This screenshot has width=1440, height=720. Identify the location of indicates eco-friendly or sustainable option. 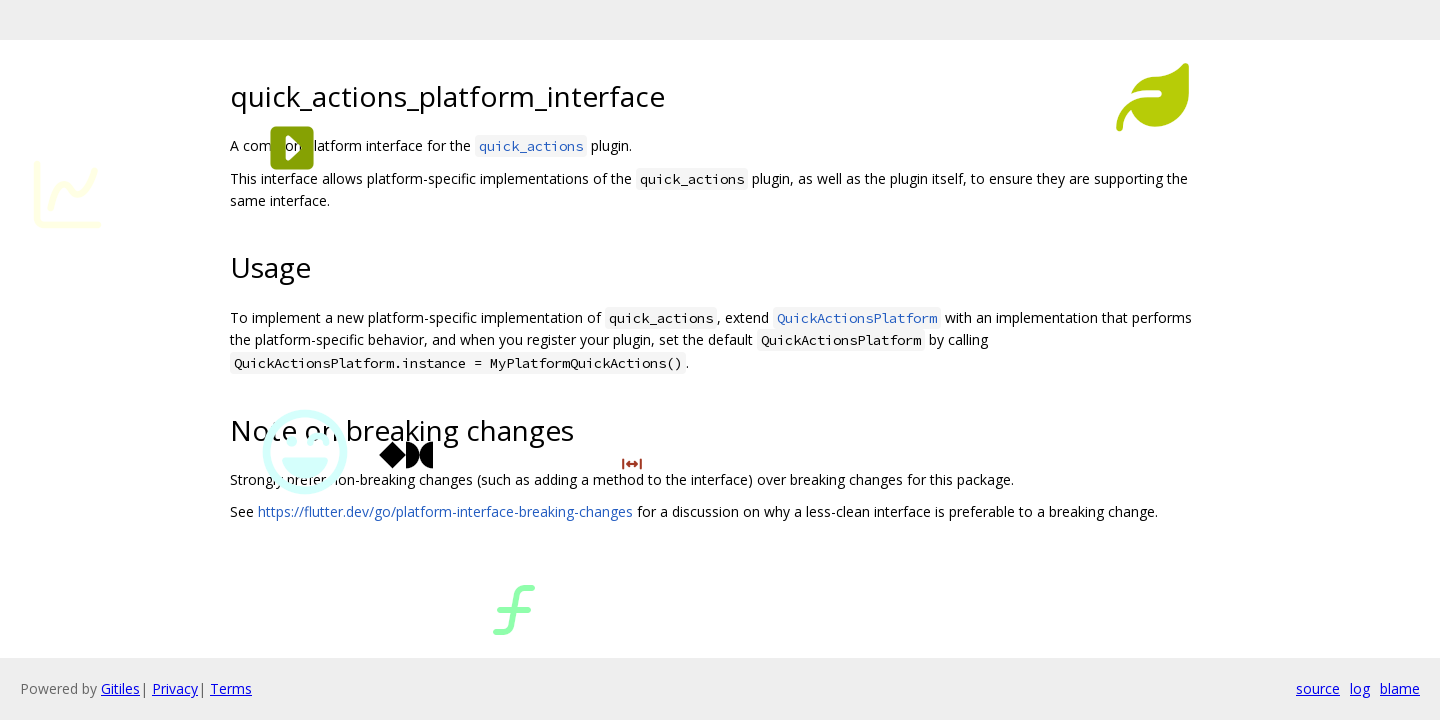
(1152, 99).